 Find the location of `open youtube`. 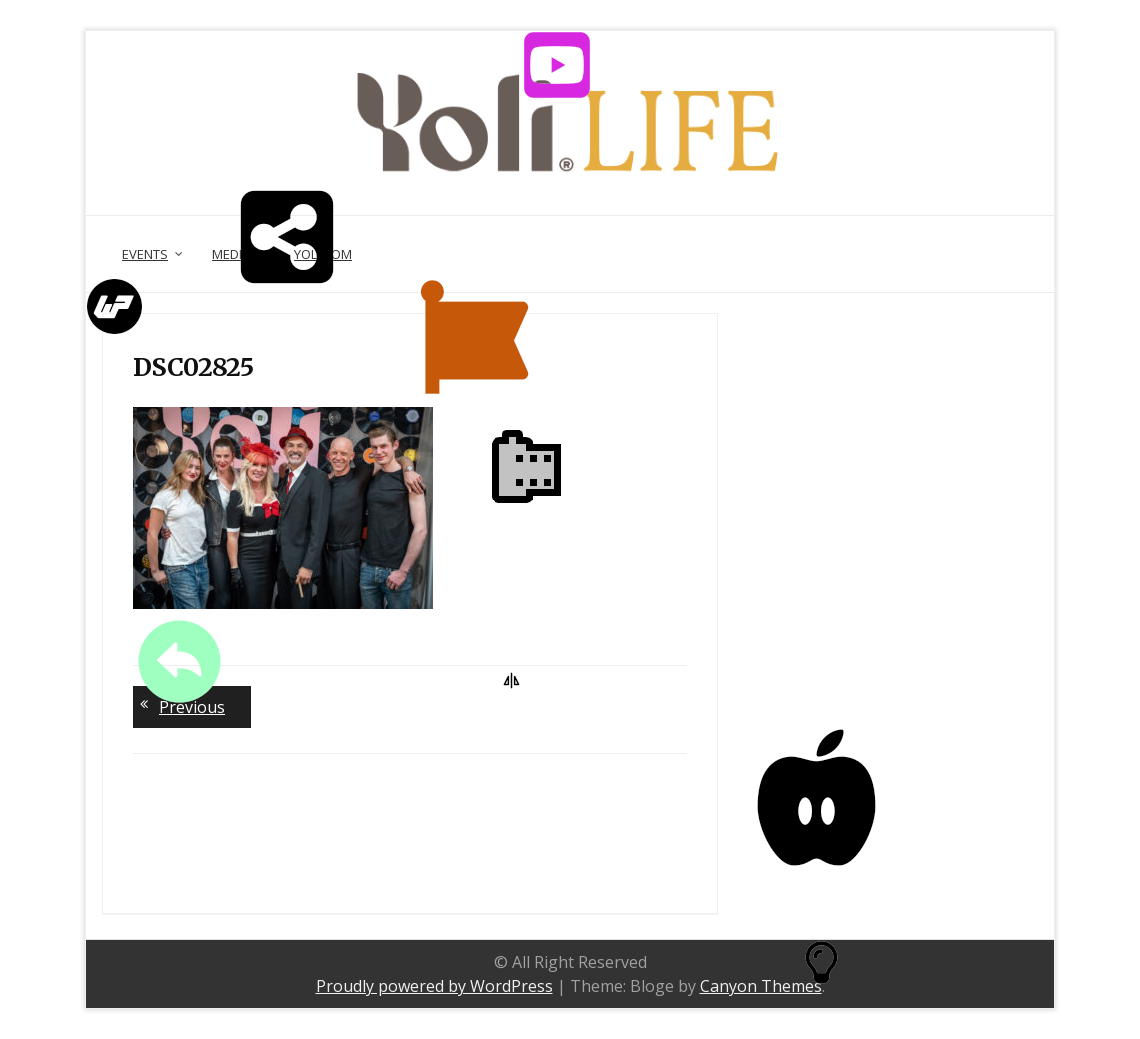

open youtube is located at coordinates (557, 65).